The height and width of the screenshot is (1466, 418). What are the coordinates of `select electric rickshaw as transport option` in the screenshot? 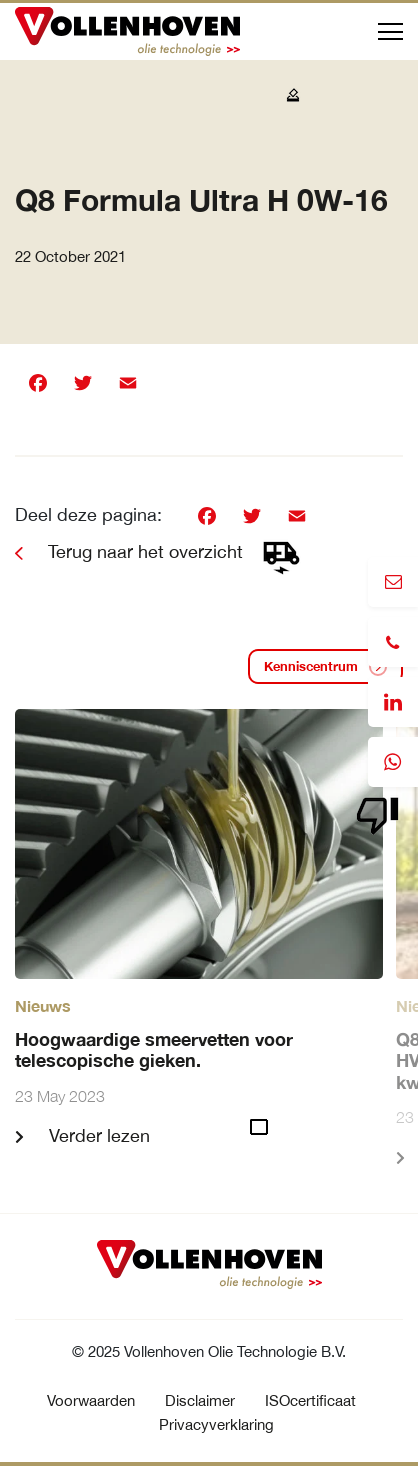 It's located at (281, 556).